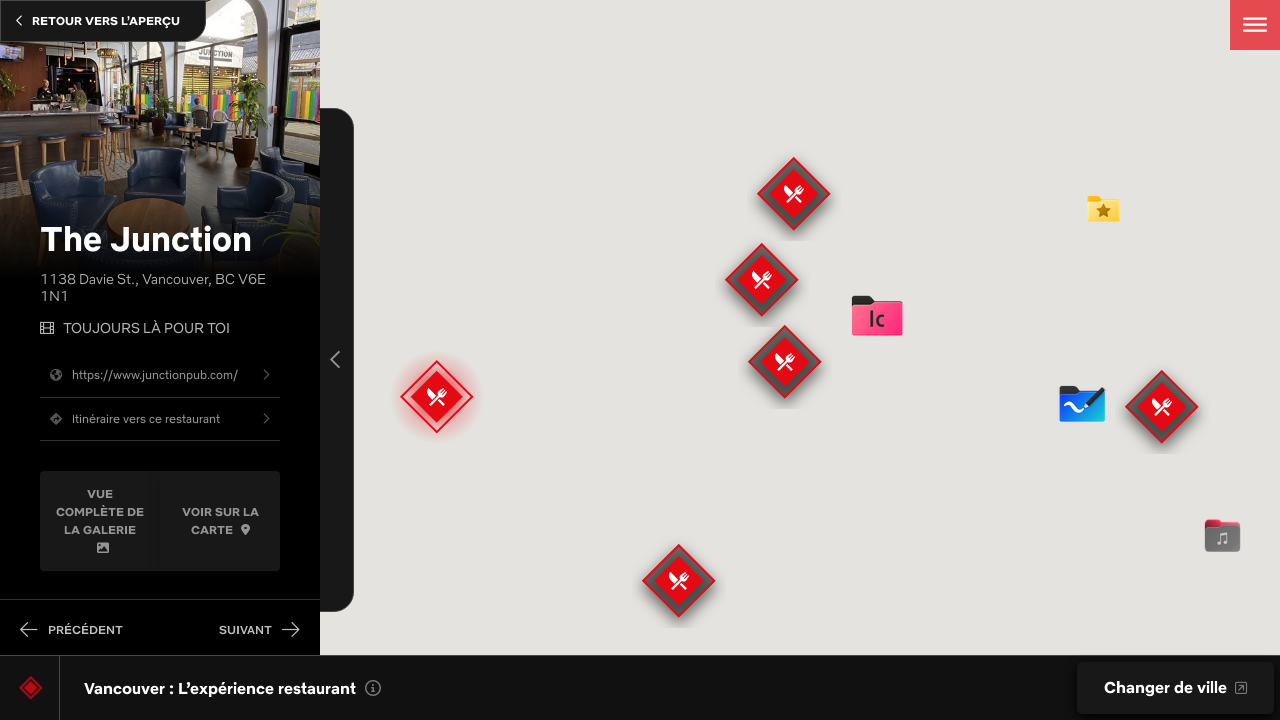  What do you see at coordinates (1222, 535) in the screenshot?
I see `open your music folder` at bounding box center [1222, 535].